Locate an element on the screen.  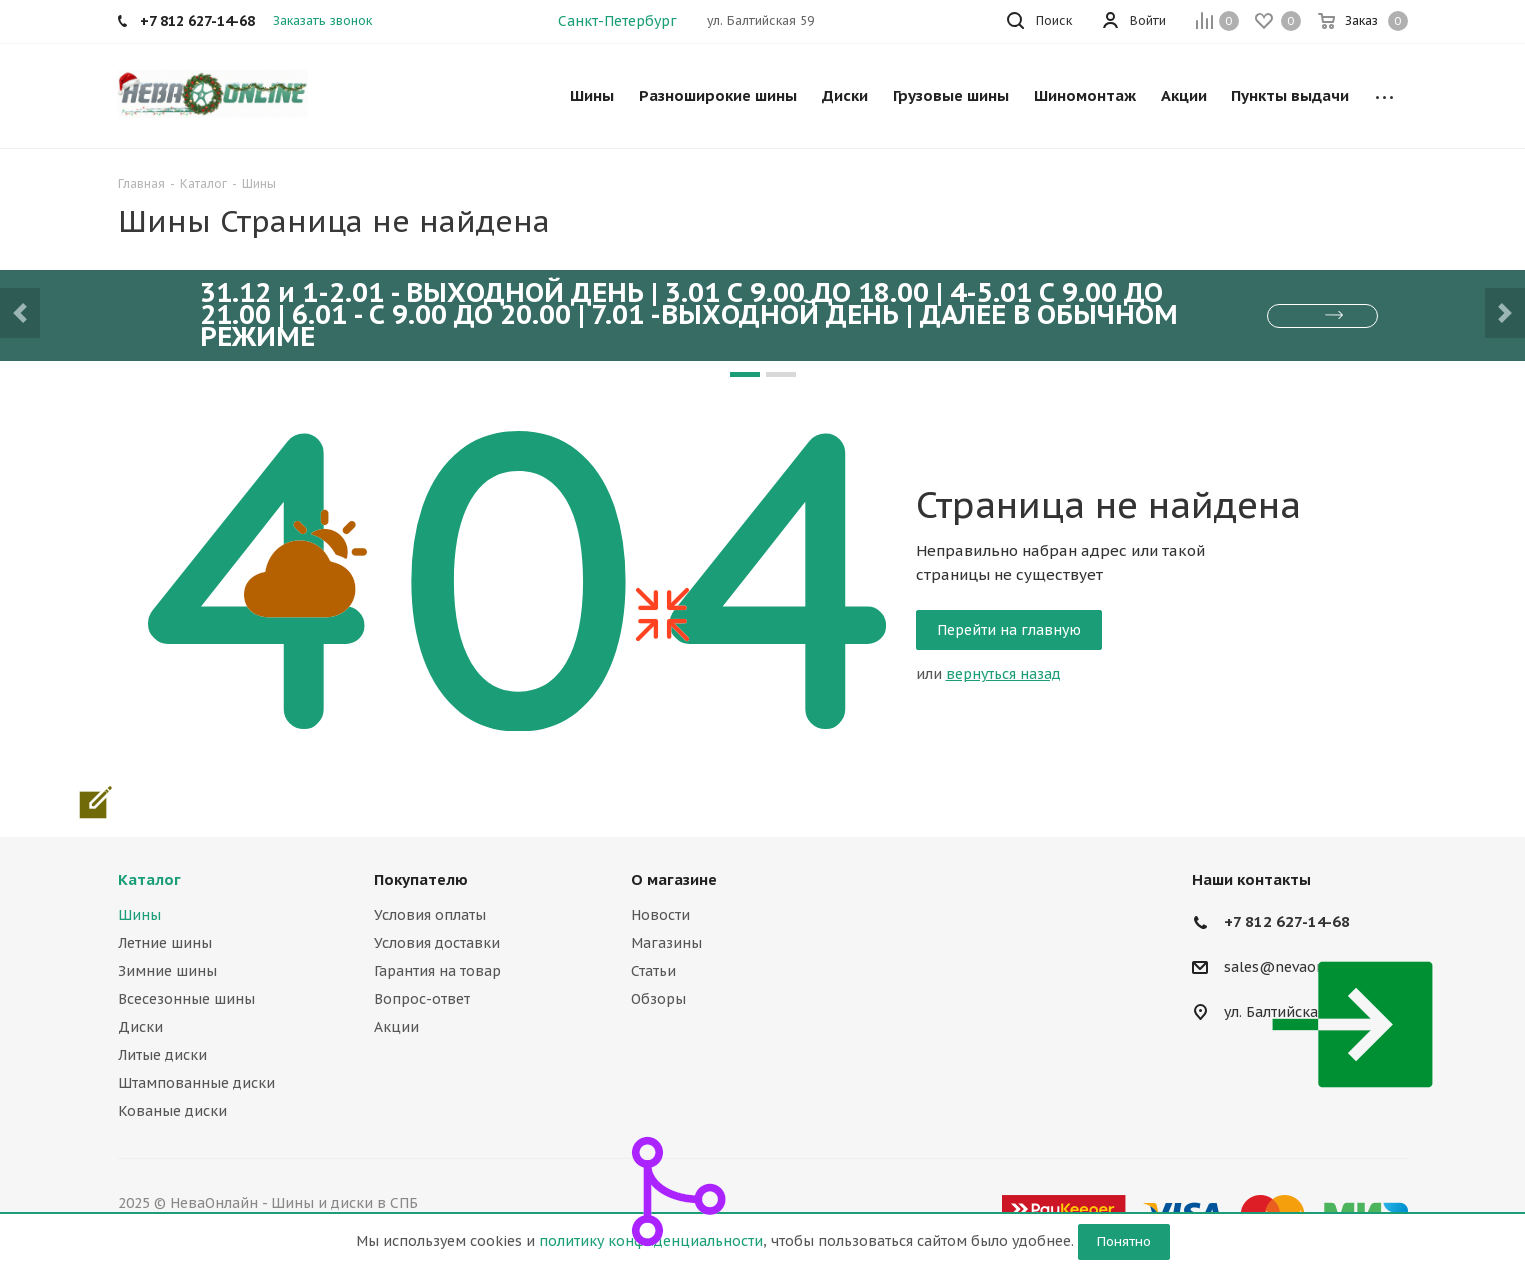
merge branches in version control is located at coordinates (678, 1191).